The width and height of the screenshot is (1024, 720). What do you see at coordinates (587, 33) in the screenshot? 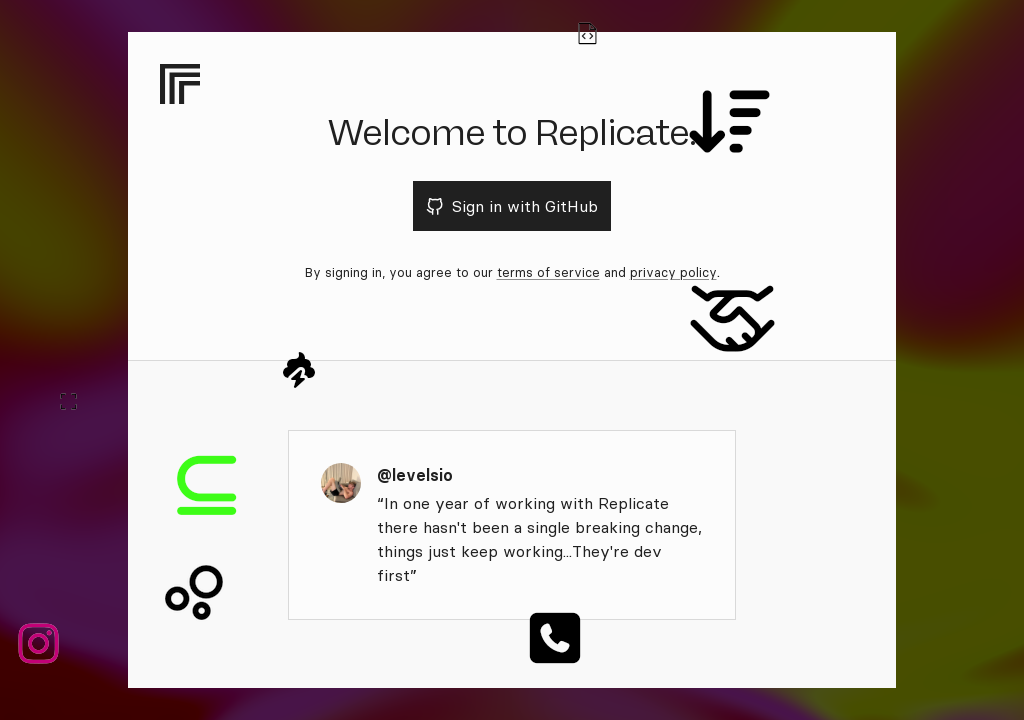
I see `view source code file` at bounding box center [587, 33].